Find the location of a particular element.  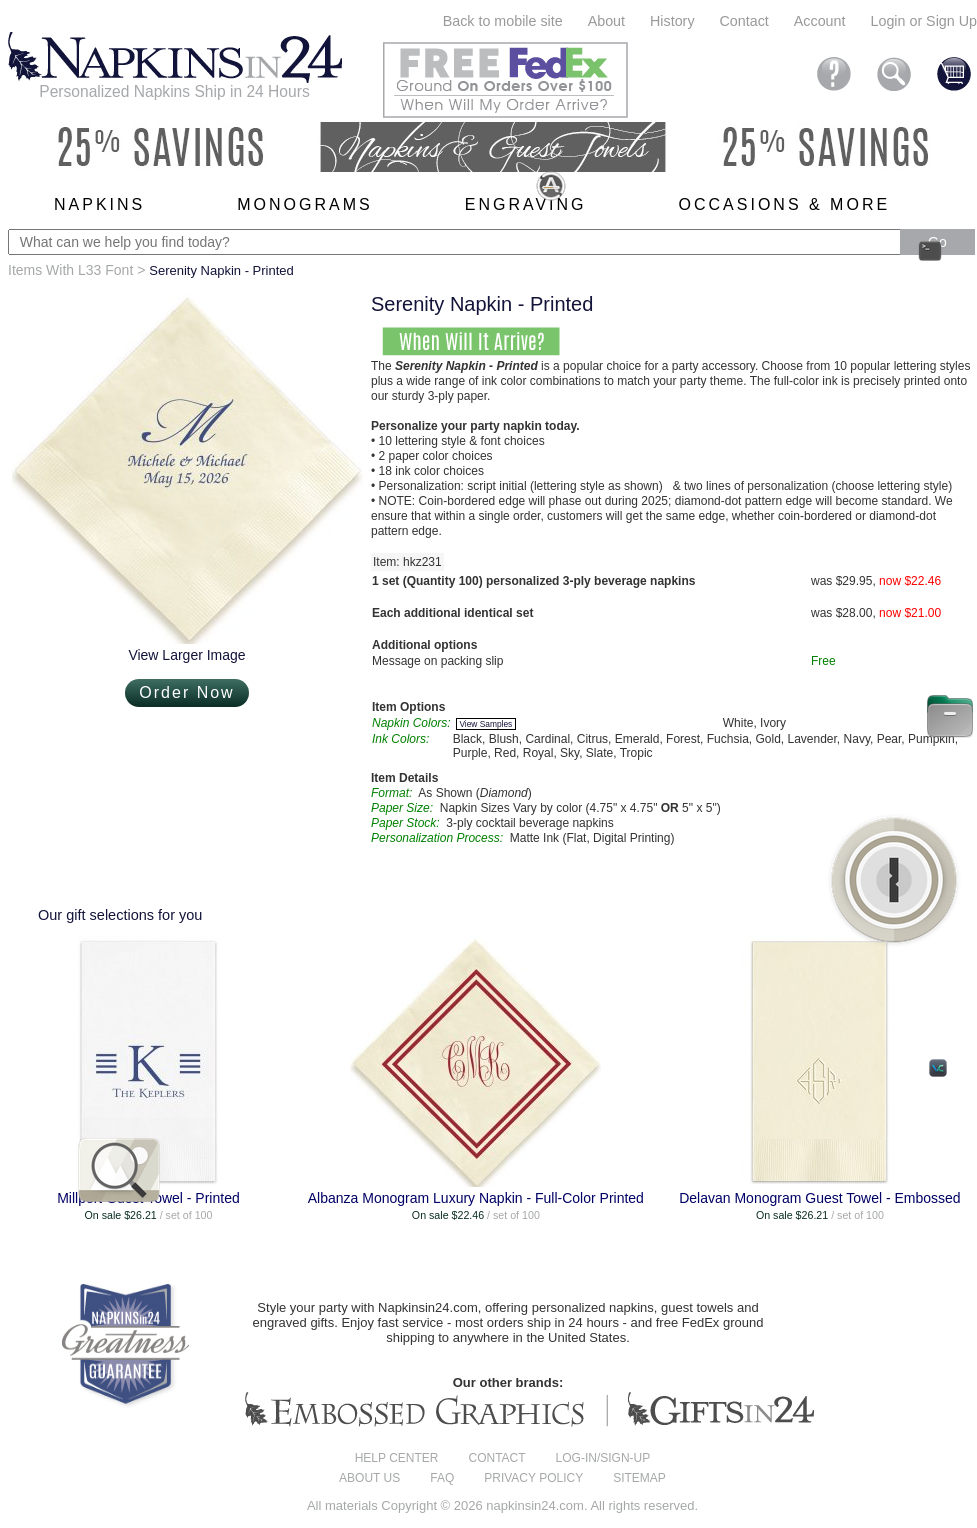

open the terminal application is located at coordinates (930, 251).